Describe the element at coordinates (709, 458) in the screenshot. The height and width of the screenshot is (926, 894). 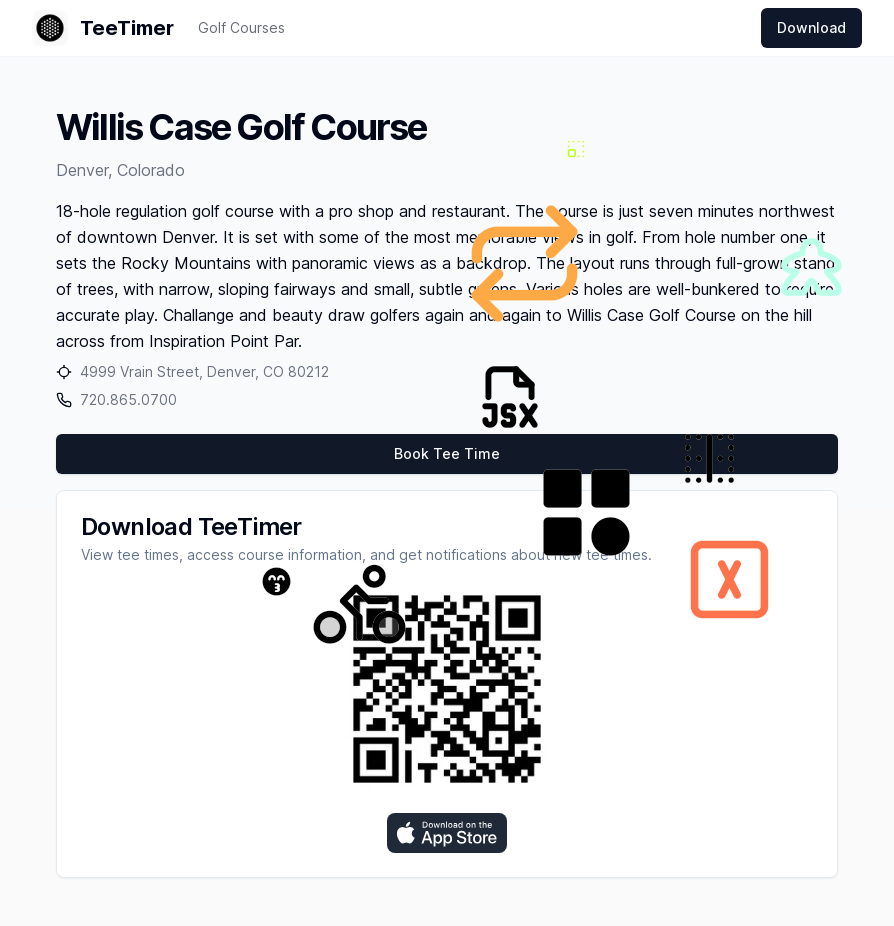
I see `add a vertical border to selected cells` at that location.